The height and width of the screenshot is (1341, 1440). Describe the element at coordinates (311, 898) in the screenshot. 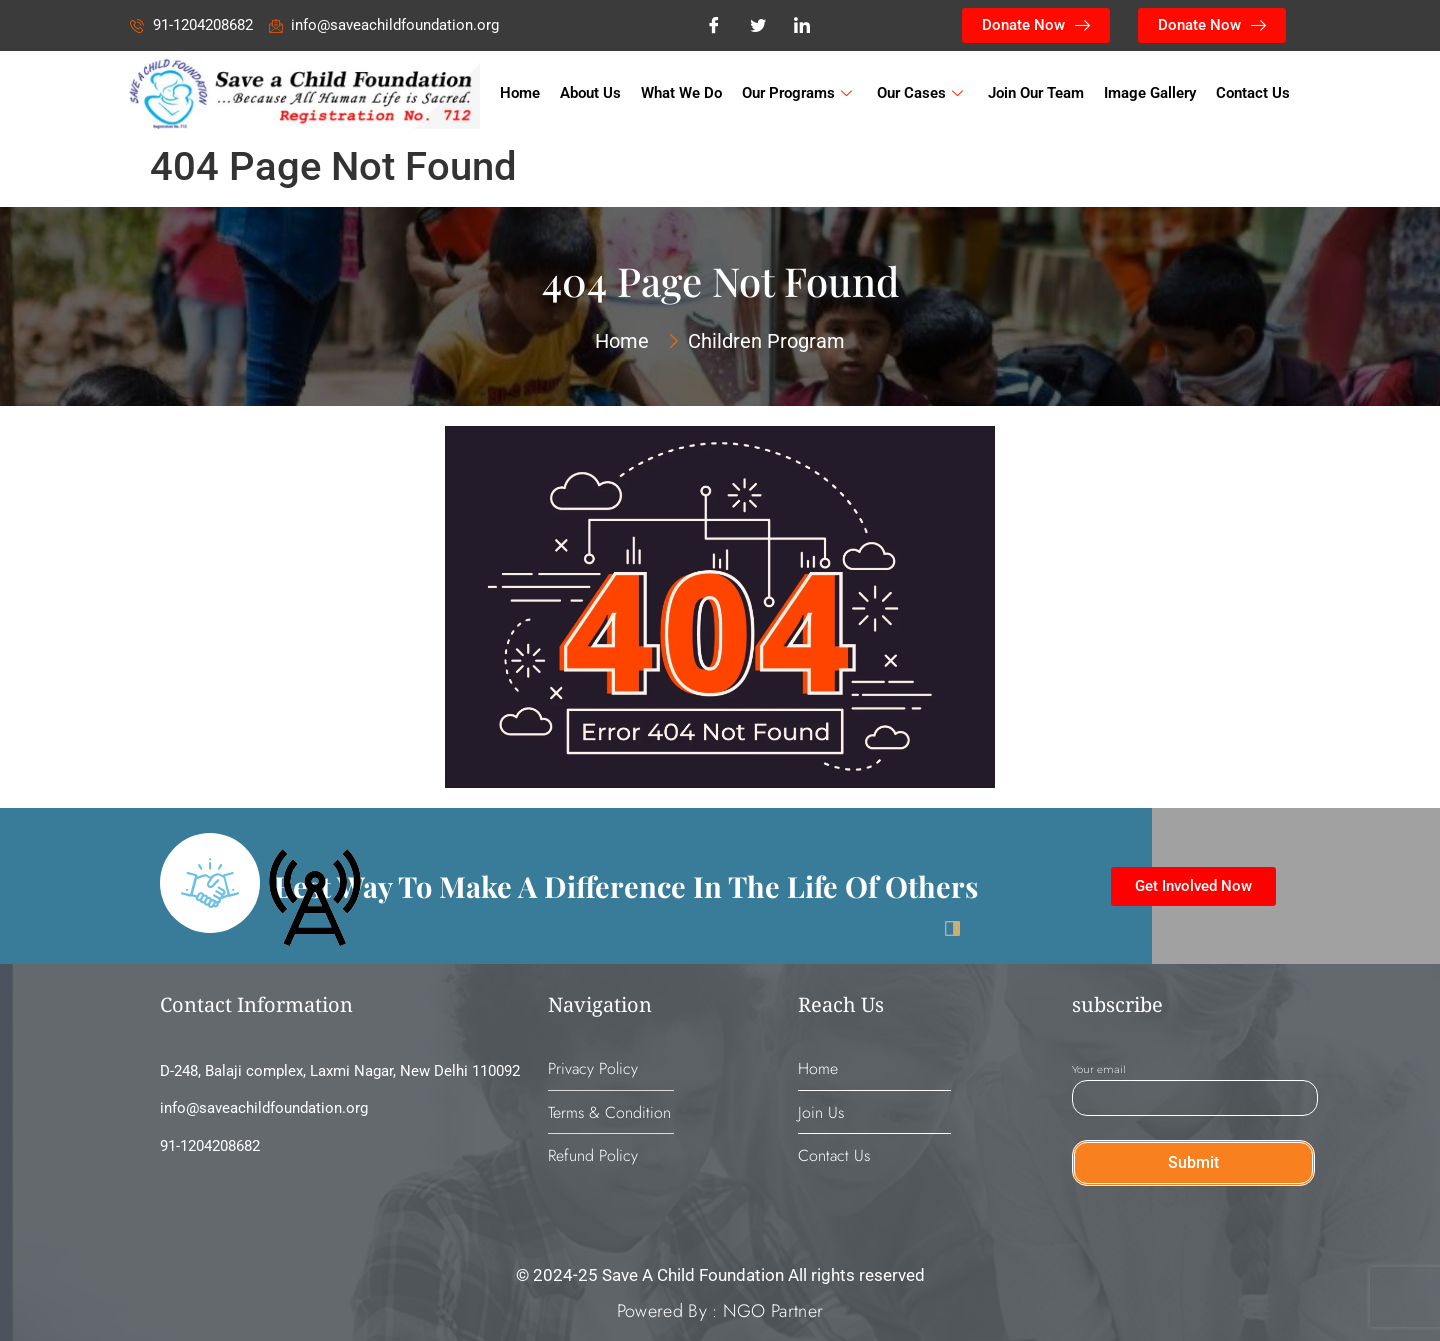

I see `indicates active broadcast or streaming status` at that location.